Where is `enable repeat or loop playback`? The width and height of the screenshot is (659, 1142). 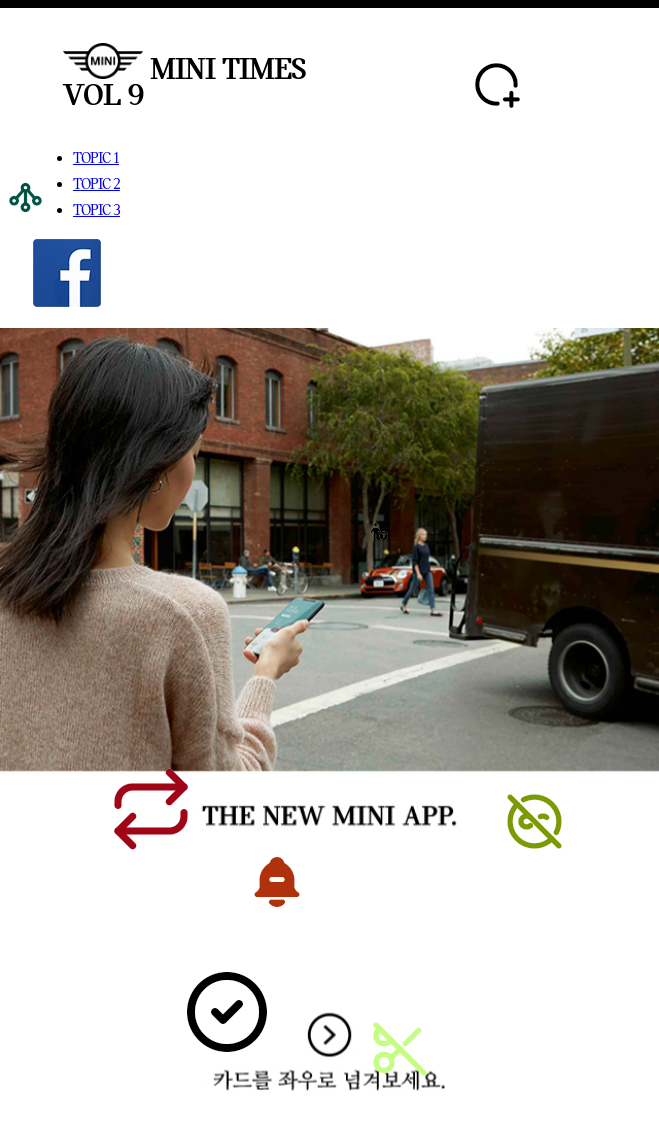
enable repeat or loop playback is located at coordinates (151, 809).